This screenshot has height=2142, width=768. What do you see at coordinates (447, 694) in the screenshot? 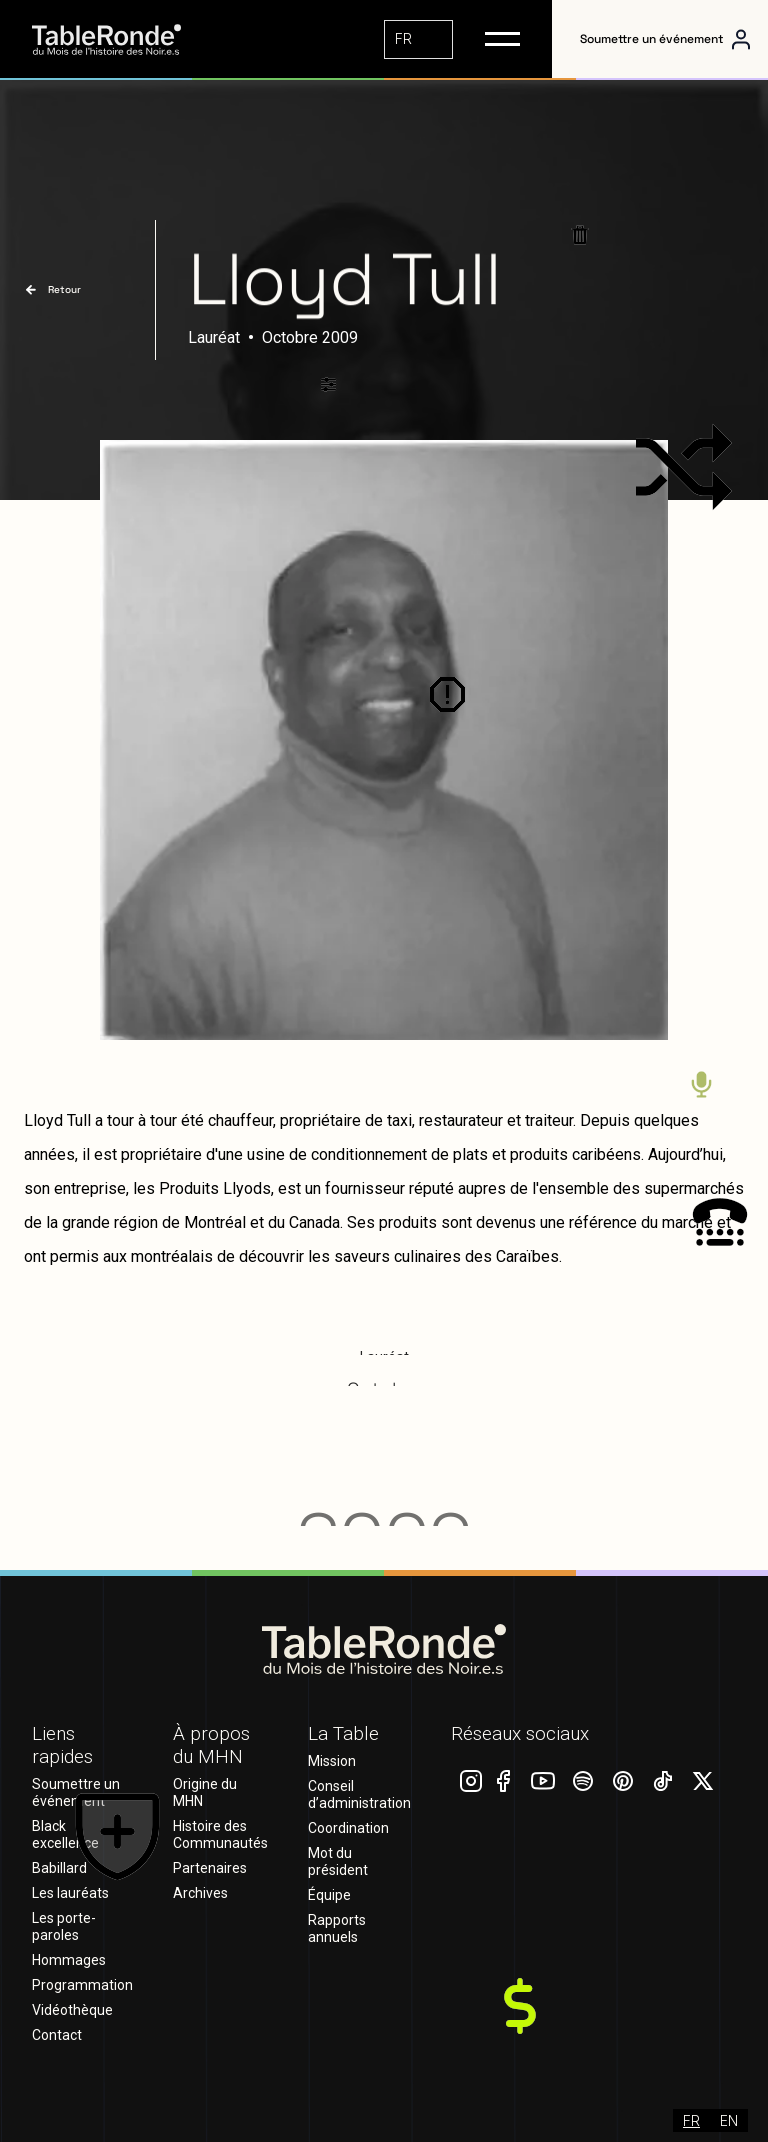
I see `indicates an email error or delivery failure` at bounding box center [447, 694].